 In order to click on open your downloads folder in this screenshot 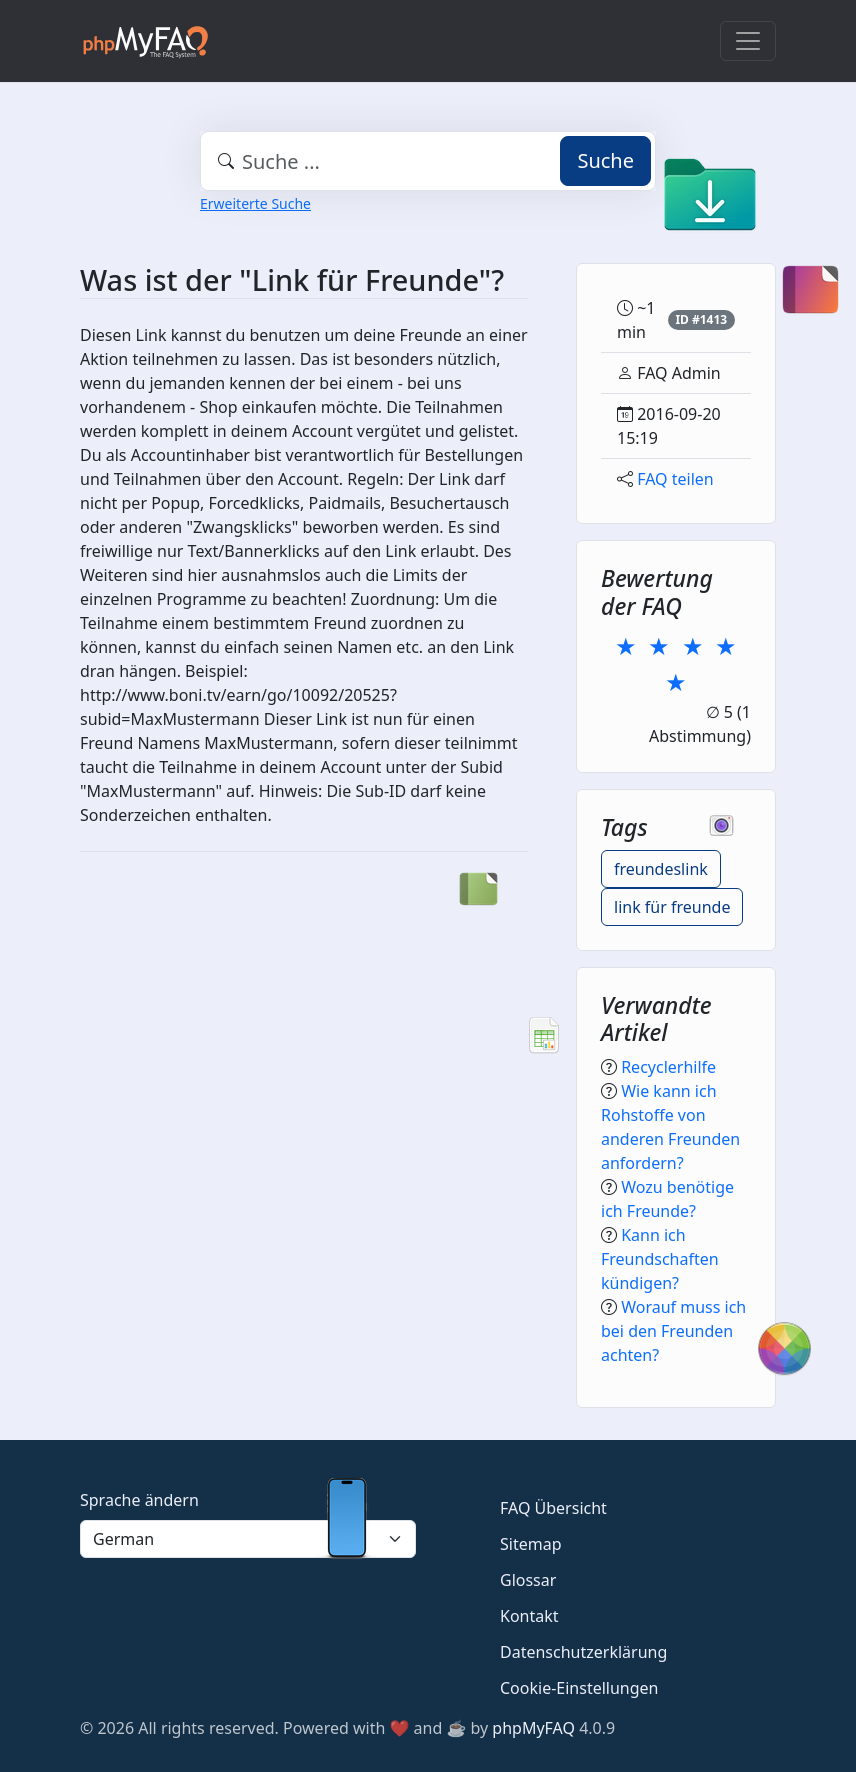, I will do `click(710, 197)`.